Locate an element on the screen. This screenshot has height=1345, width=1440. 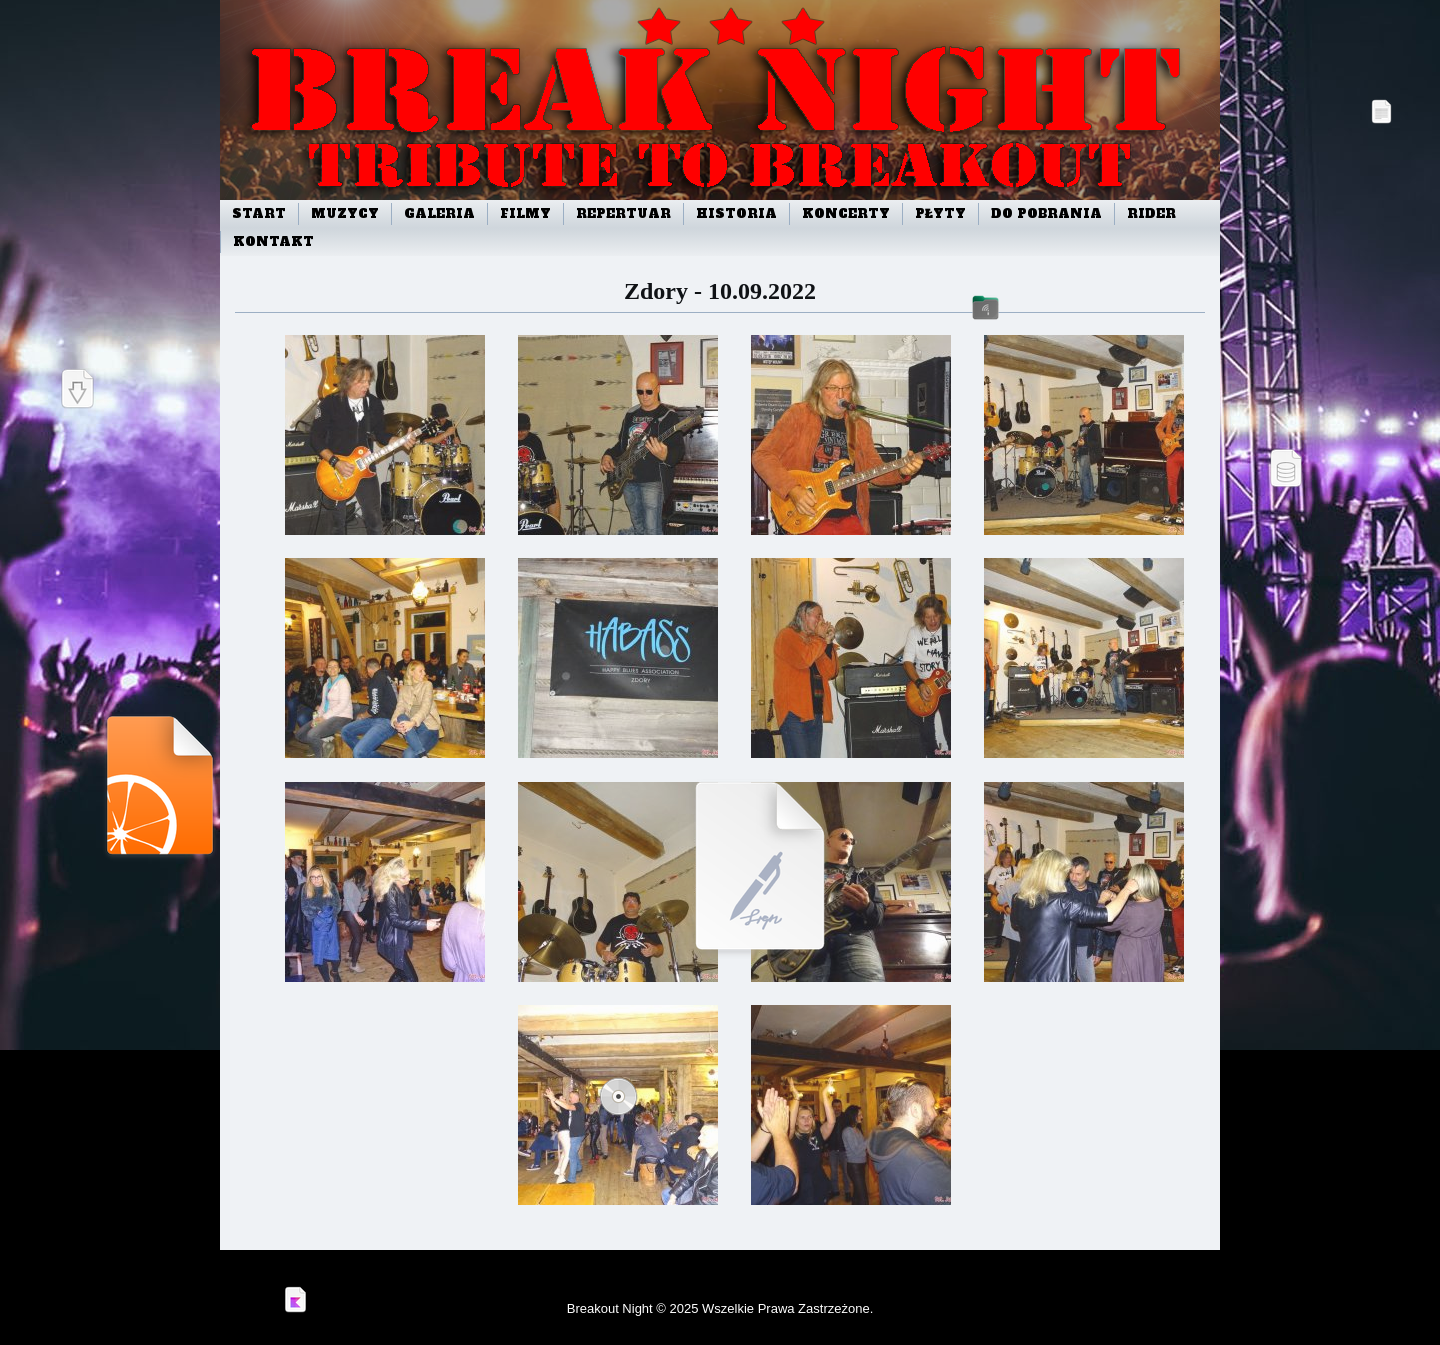
install a file or software package is located at coordinates (77, 388).